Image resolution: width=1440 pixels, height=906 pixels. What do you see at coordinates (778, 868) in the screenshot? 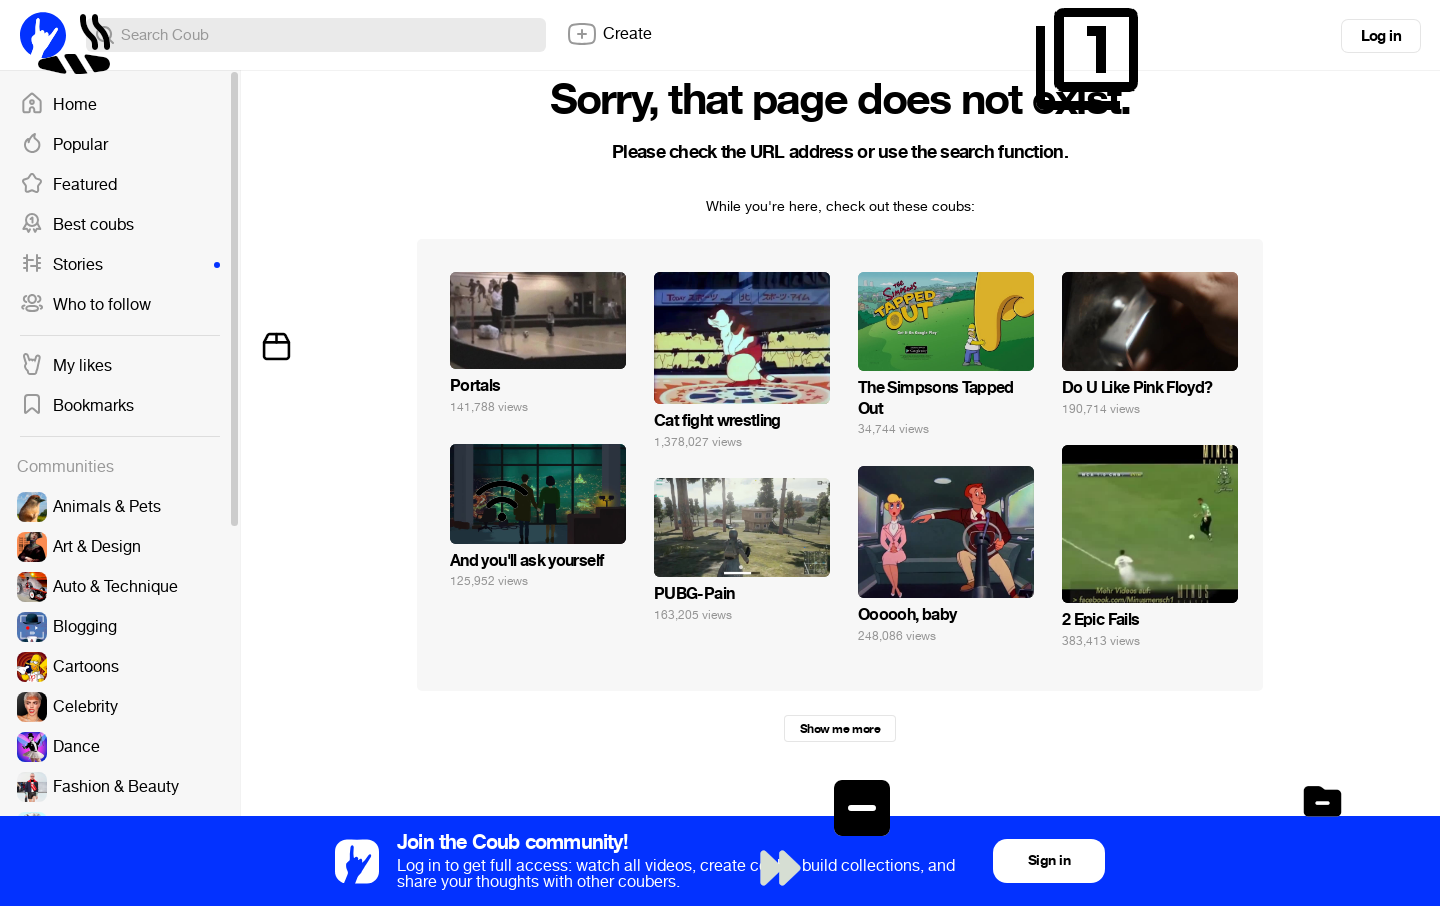
I see `skip to the next track` at bounding box center [778, 868].